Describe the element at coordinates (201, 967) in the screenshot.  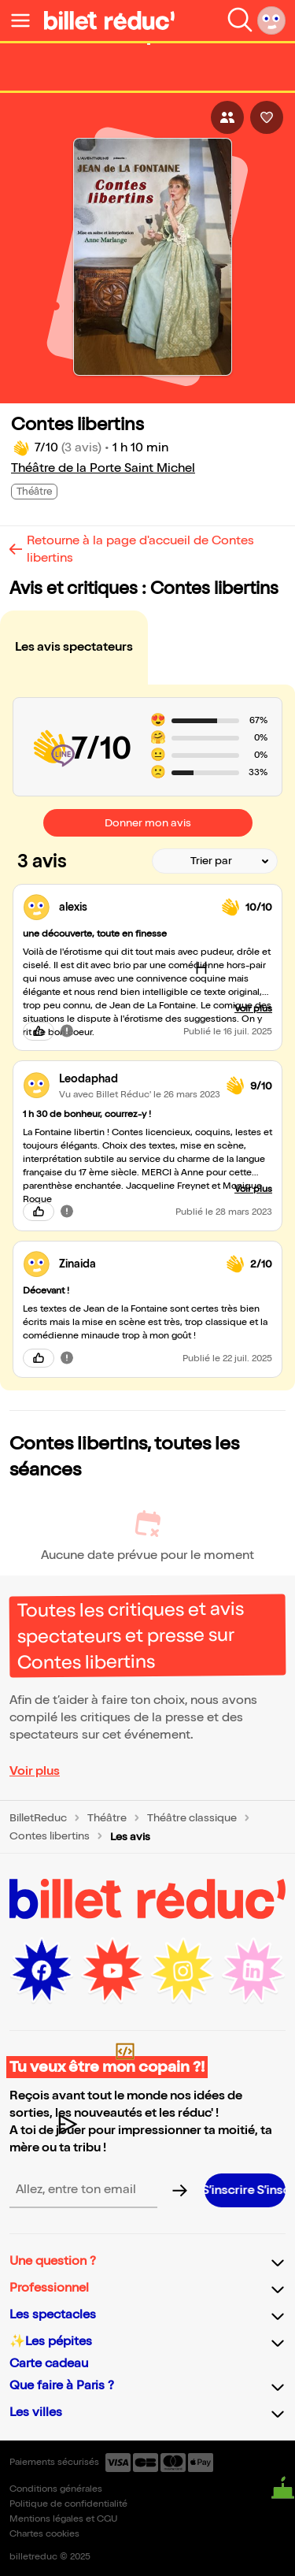
I see `insert a heading in the document` at that location.